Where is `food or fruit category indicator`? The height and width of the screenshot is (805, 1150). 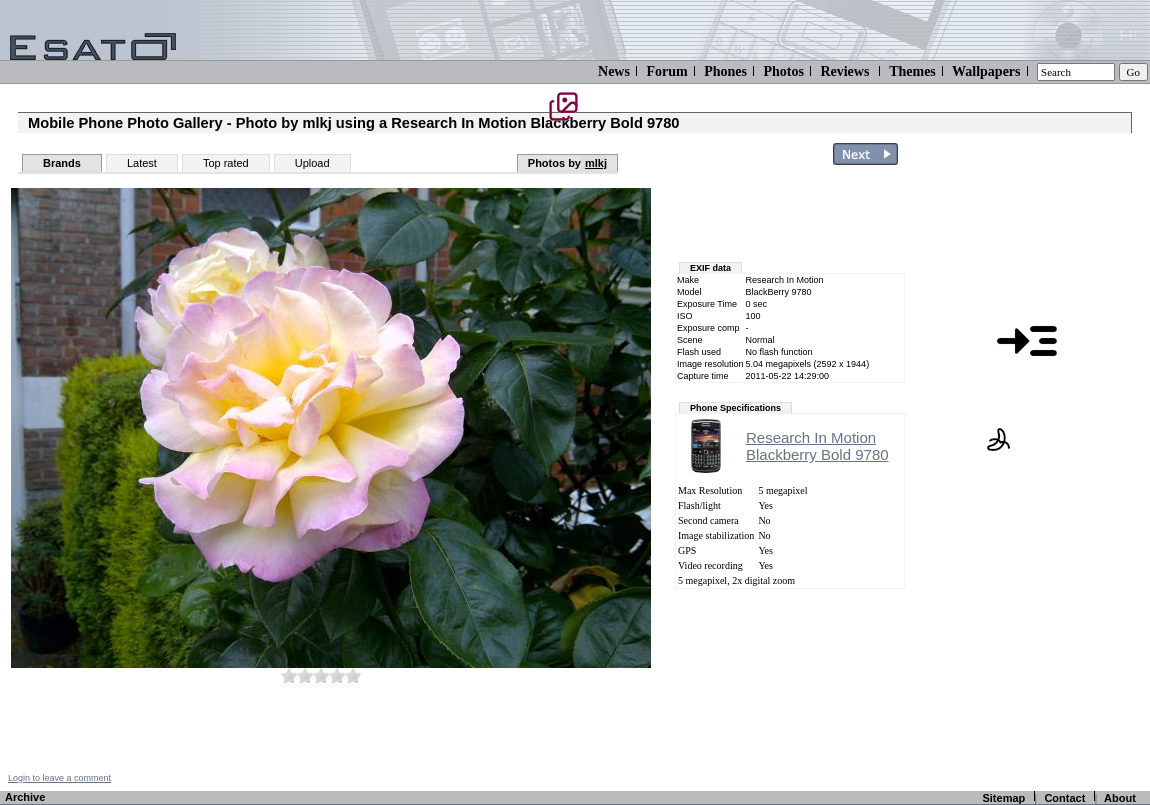
food or fruit category indicator is located at coordinates (998, 439).